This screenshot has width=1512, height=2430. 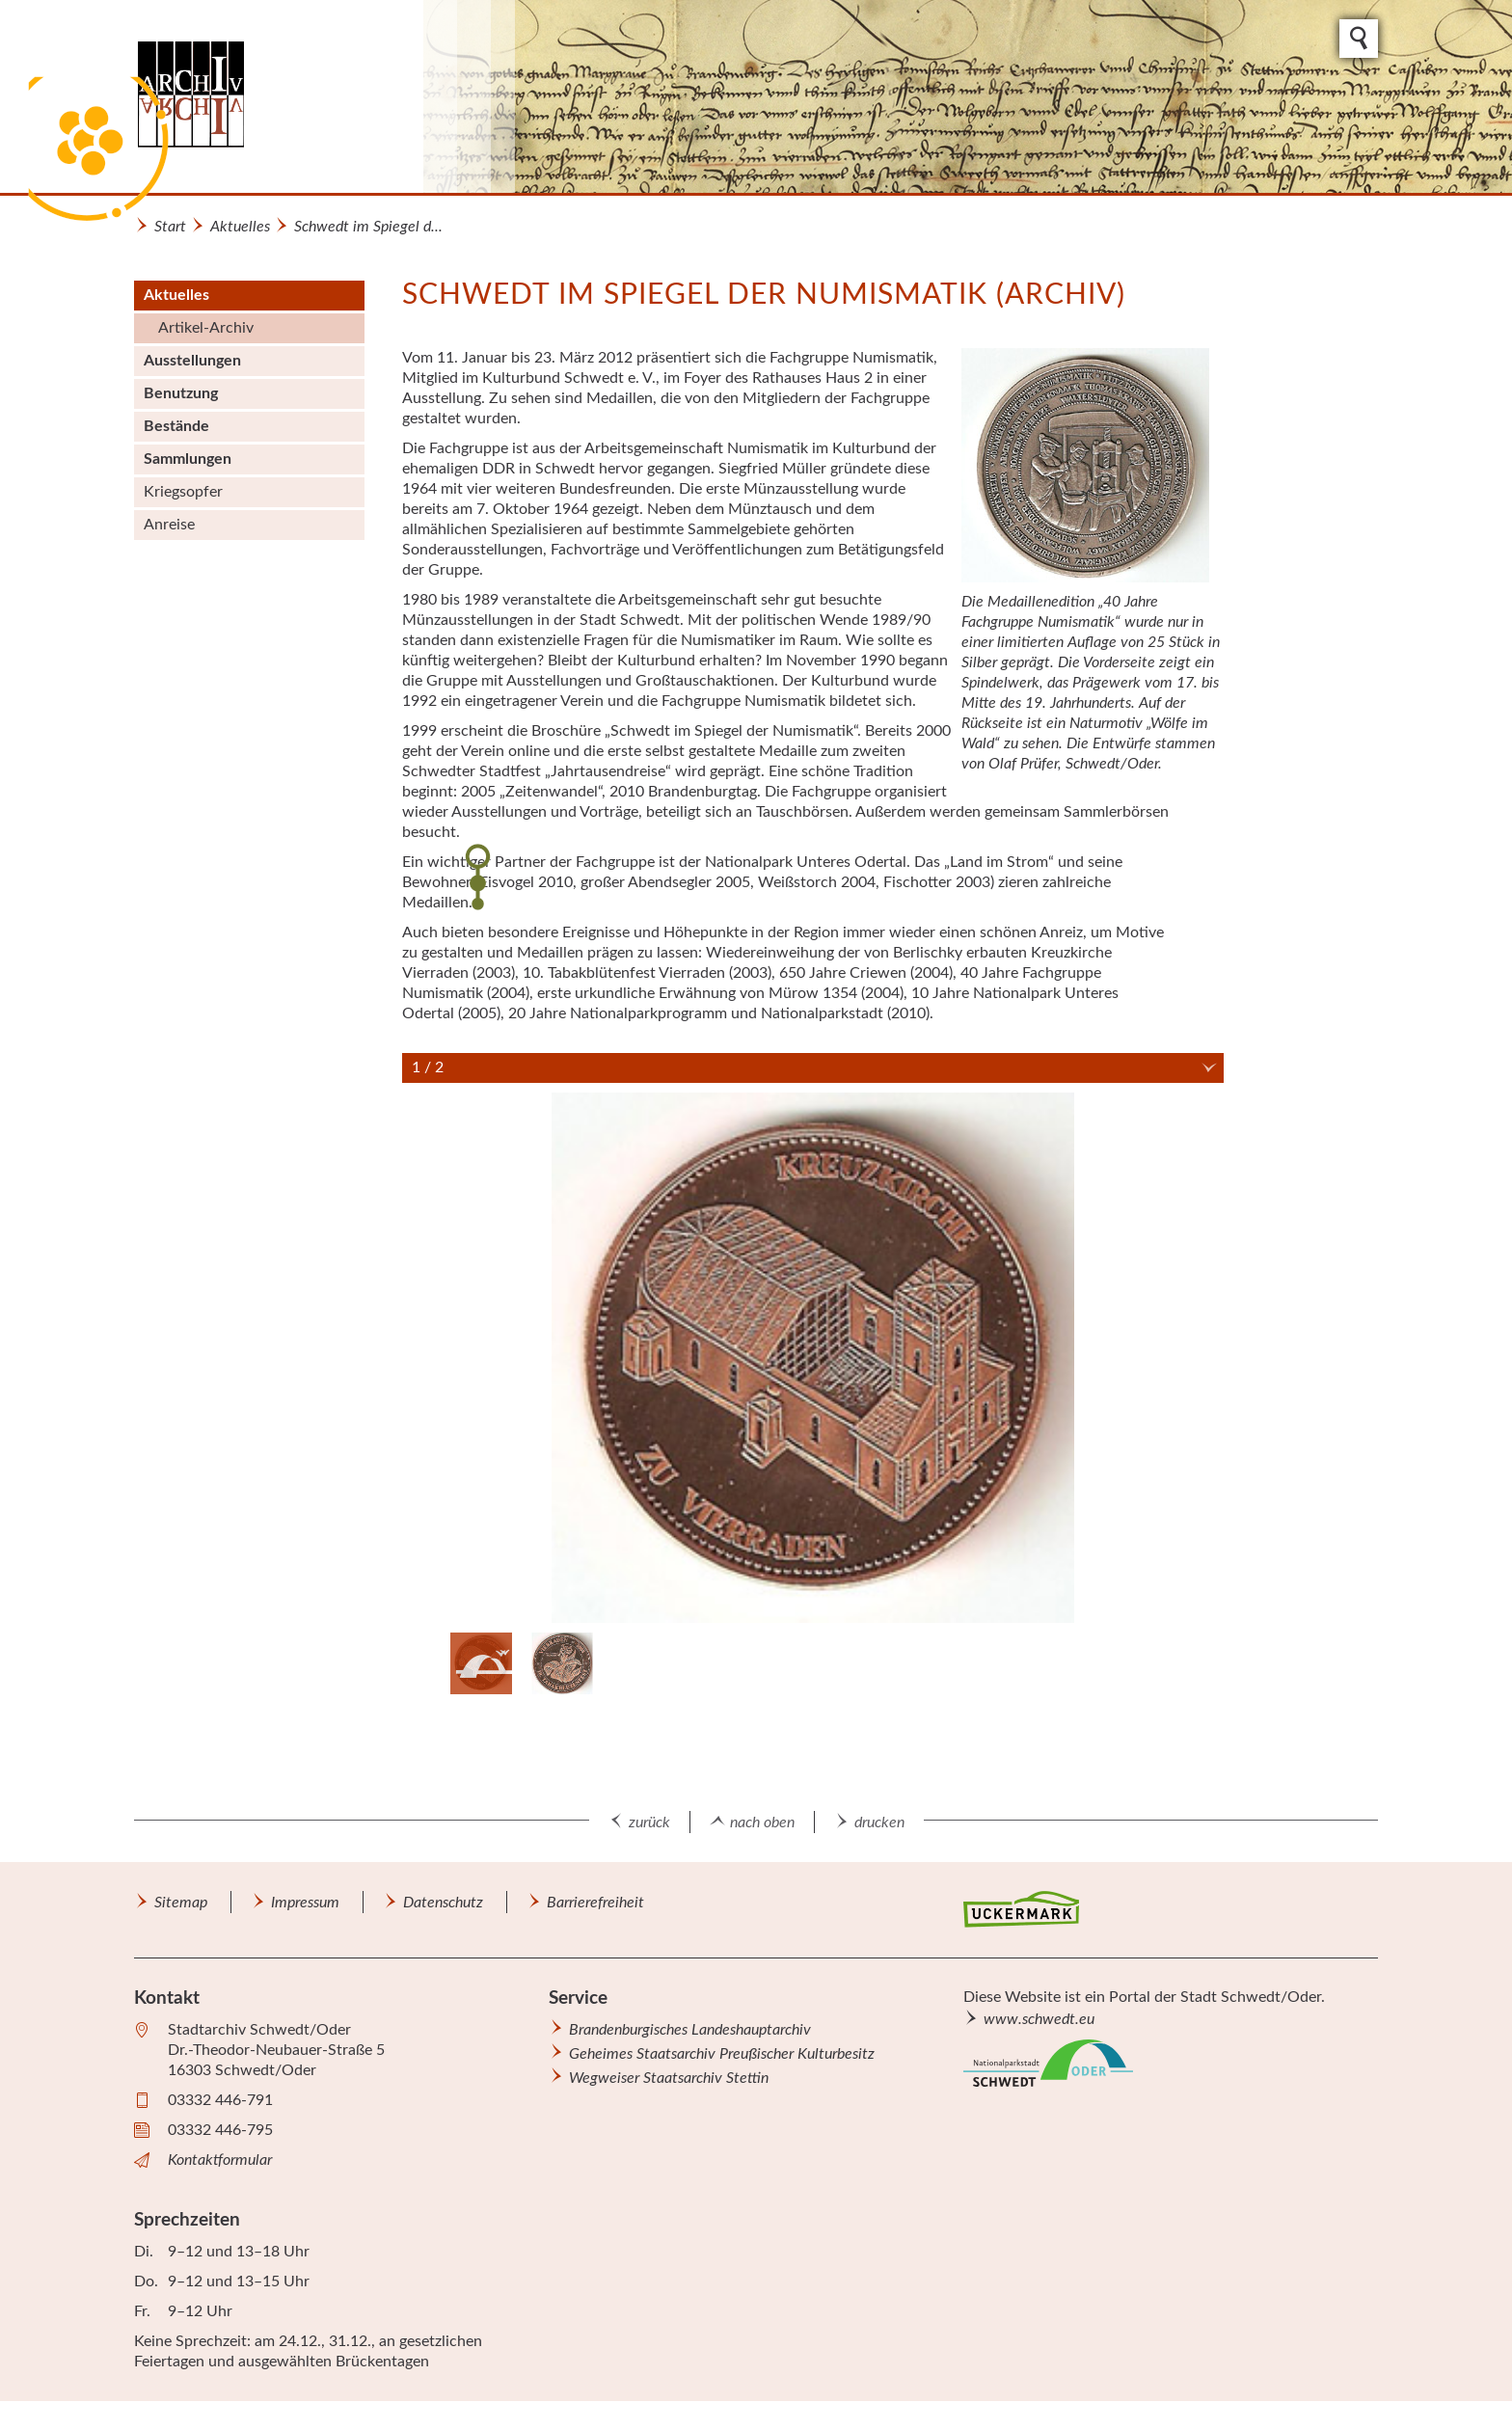 What do you see at coordinates (101, 149) in the screenshot?
I see `access atomic or molecular simulation settings` at bounding box center [101, 149].